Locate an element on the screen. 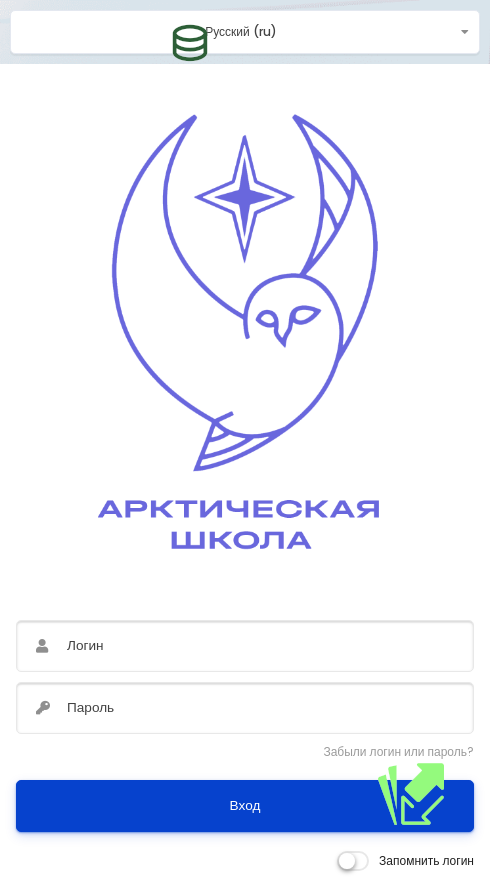 The image size is (490, 895). visit cardmarket trading card marketplace is located at coordinates (411, 794).